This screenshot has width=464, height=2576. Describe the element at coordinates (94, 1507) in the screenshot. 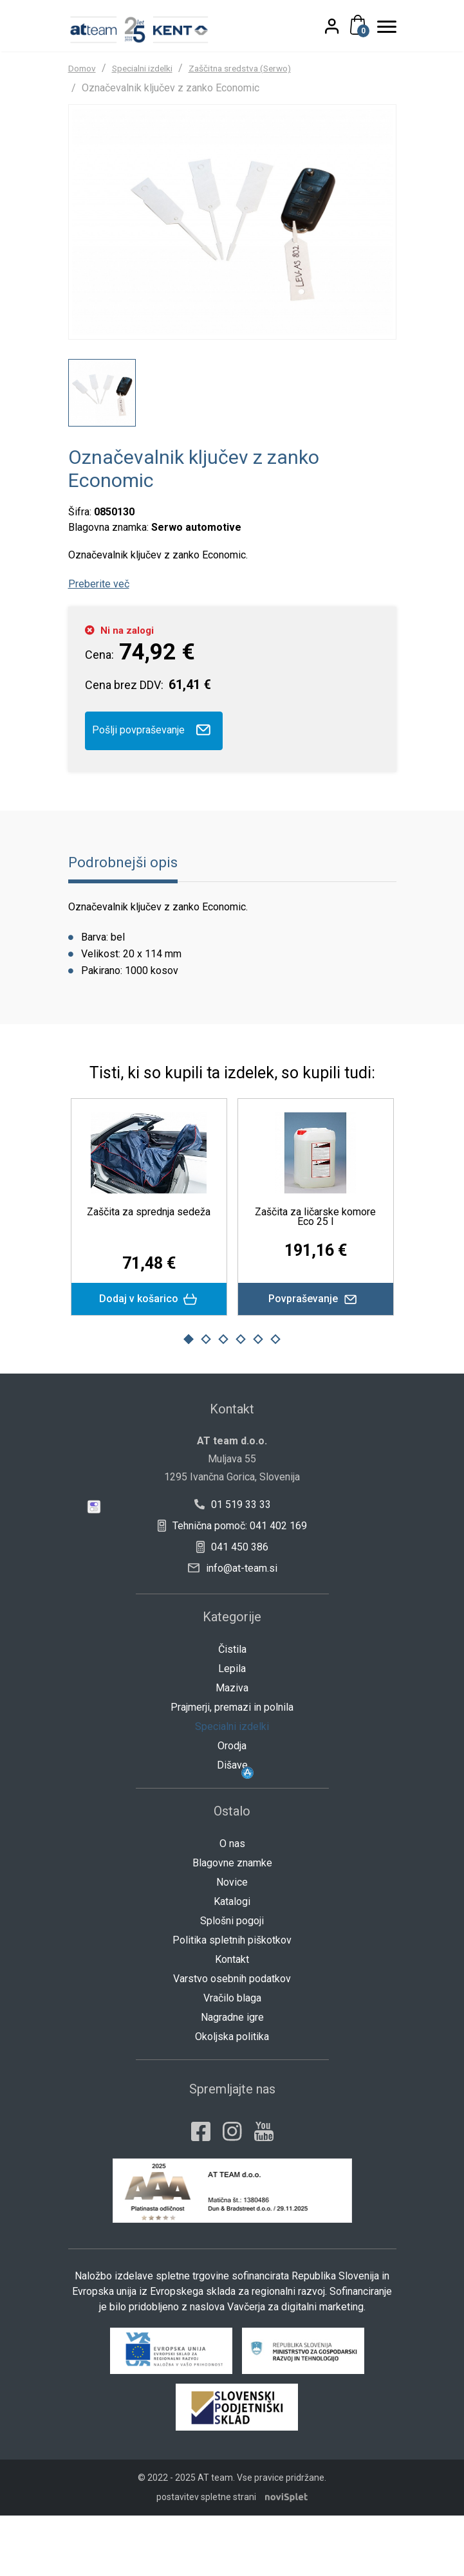

I see `open desktop preferences or settings` at that location.